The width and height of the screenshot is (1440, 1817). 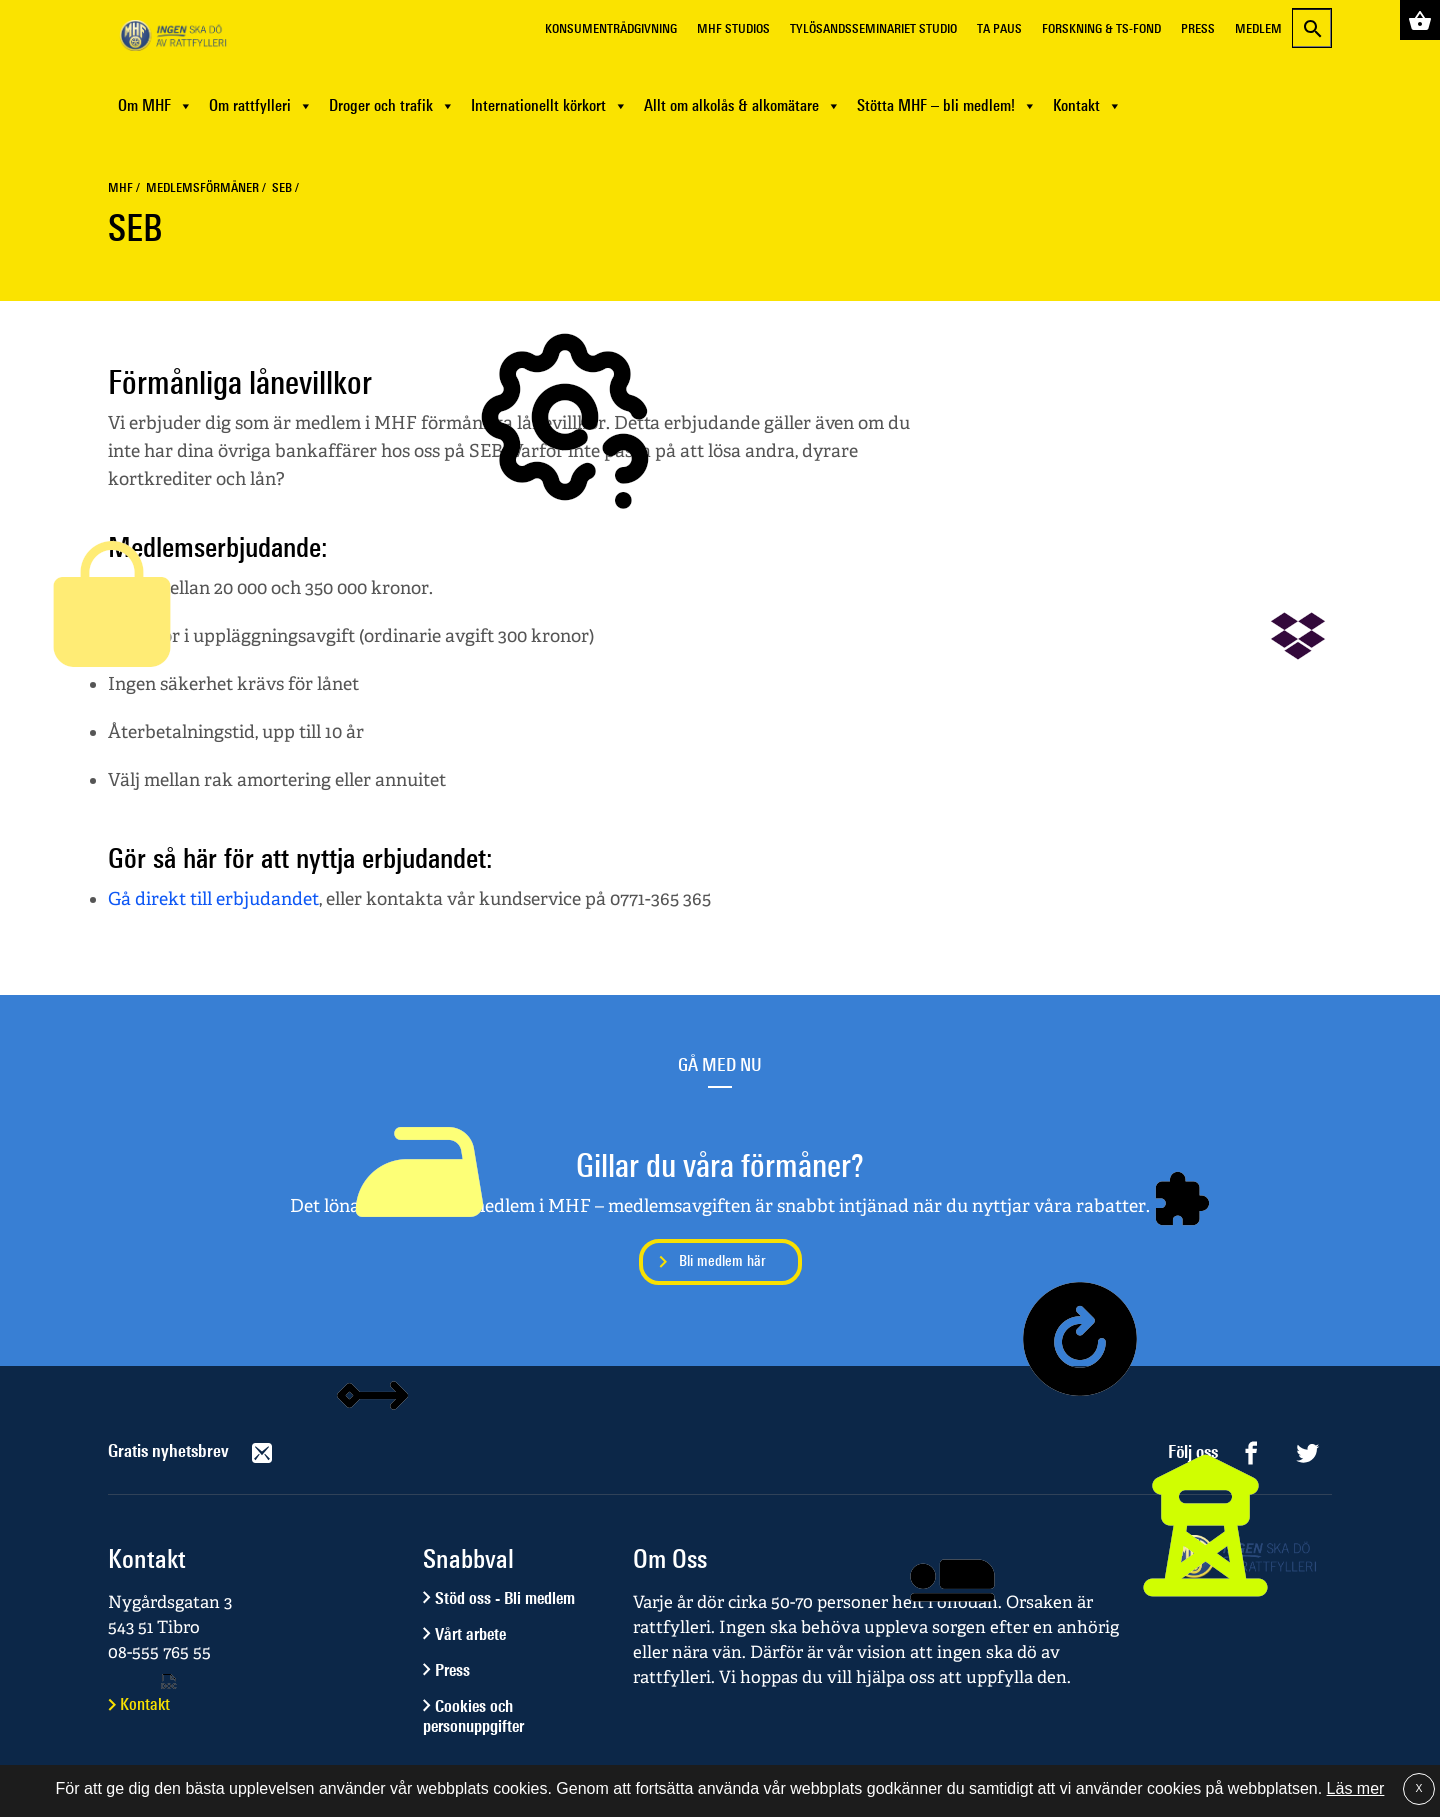 What do you see at coordinates (565, 417) in the screenshot?
I see `access settings help or FAQ` at bounding box center [565, 417].